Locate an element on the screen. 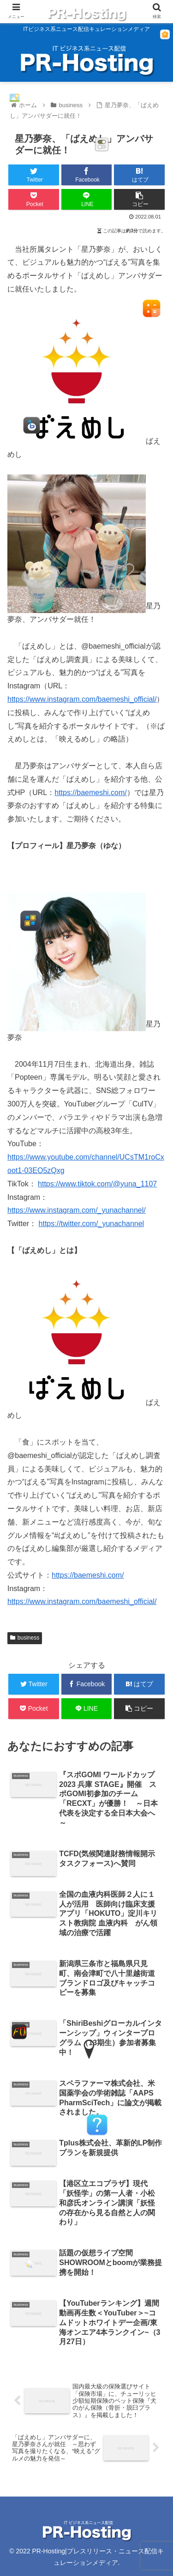 Image resolution: width=173 pixels, height=2576 pixels. indicates nighttime thunderstorm conditions is located at coordinates (30, 2264).